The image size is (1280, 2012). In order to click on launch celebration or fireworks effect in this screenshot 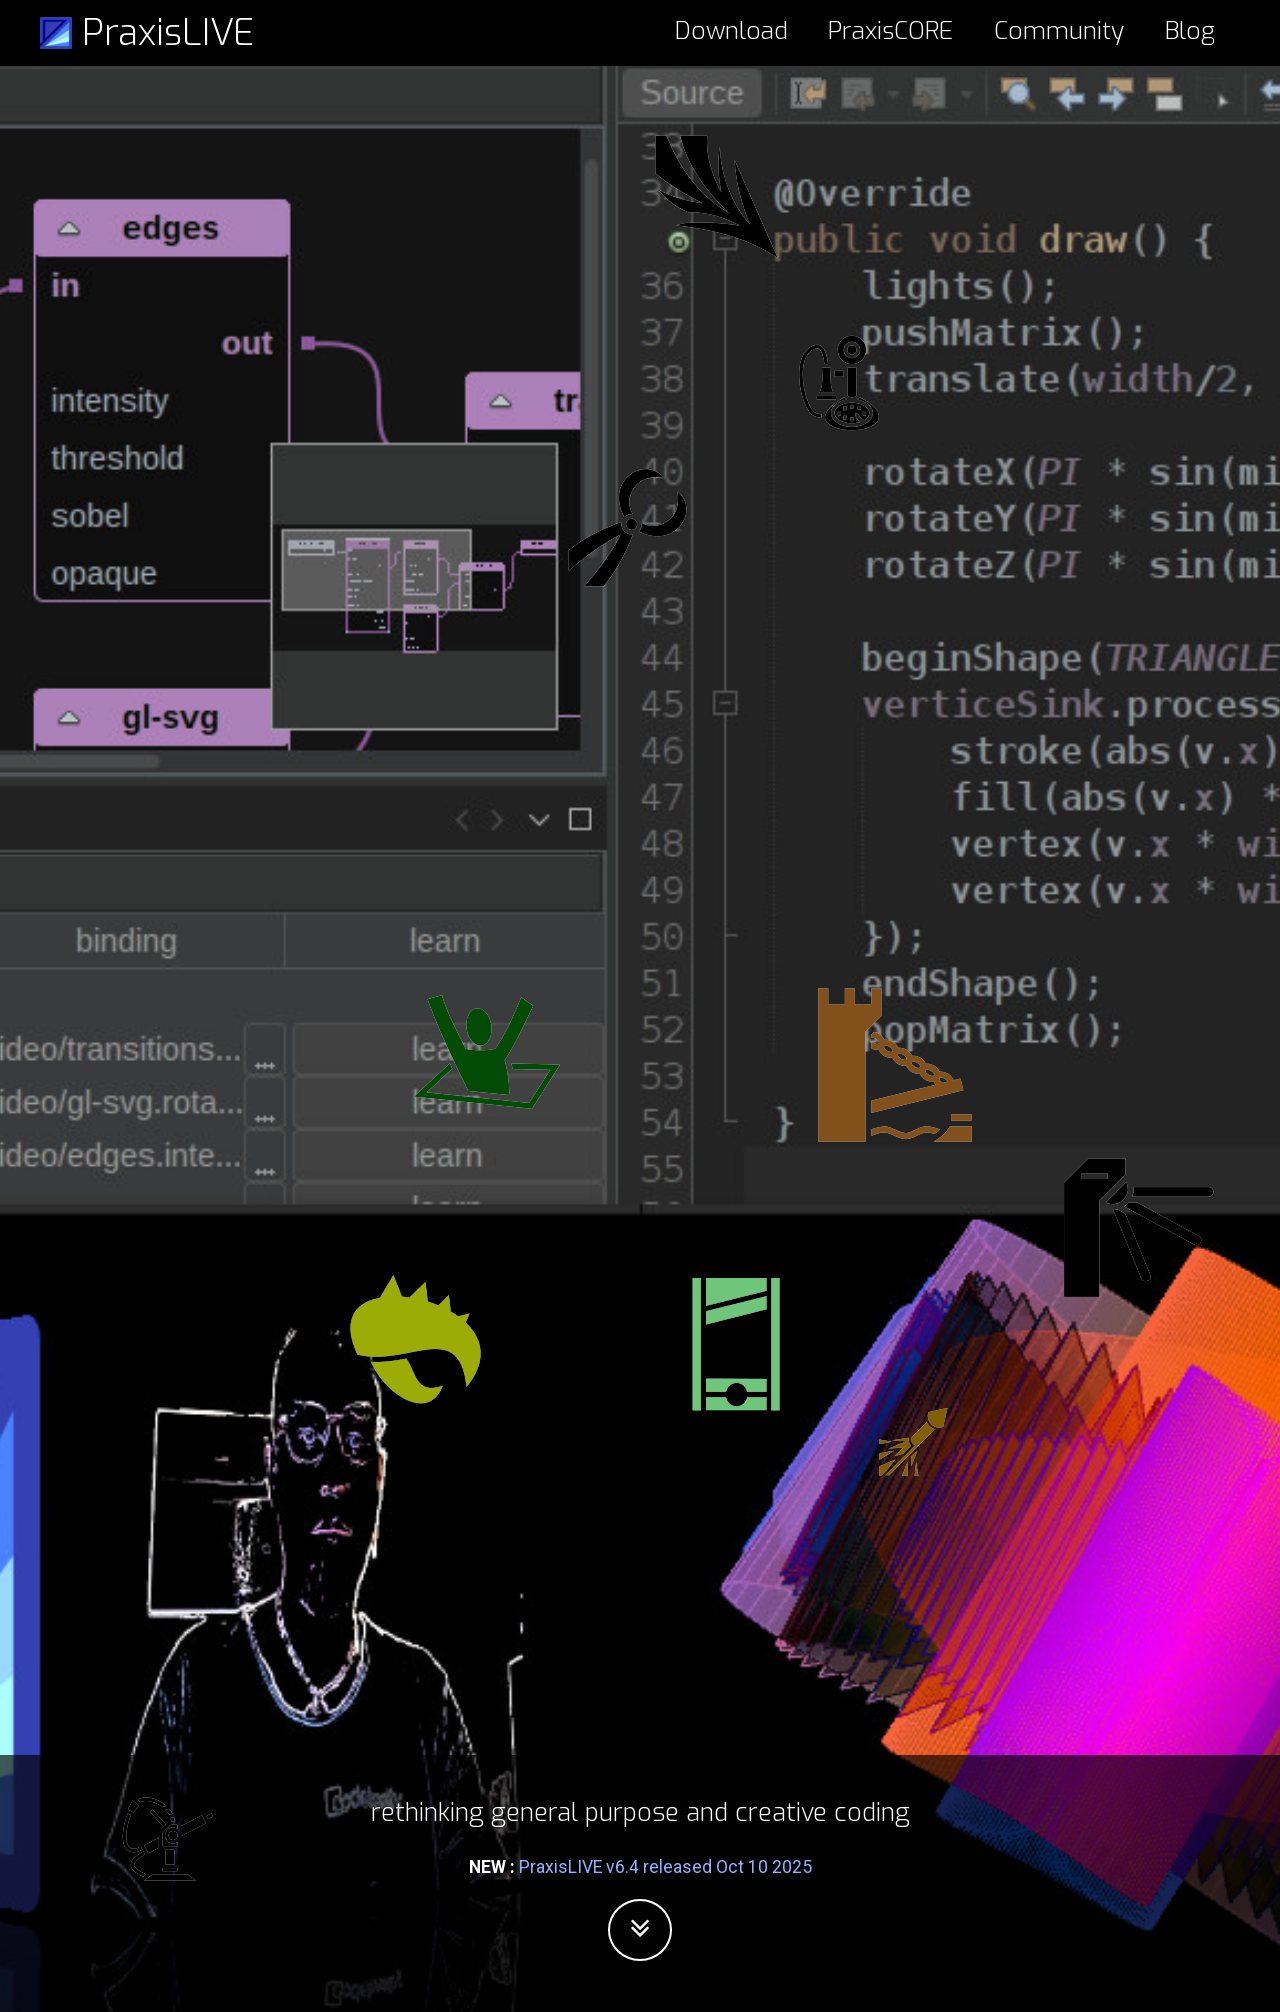, I will do `click(914, 1441)`.